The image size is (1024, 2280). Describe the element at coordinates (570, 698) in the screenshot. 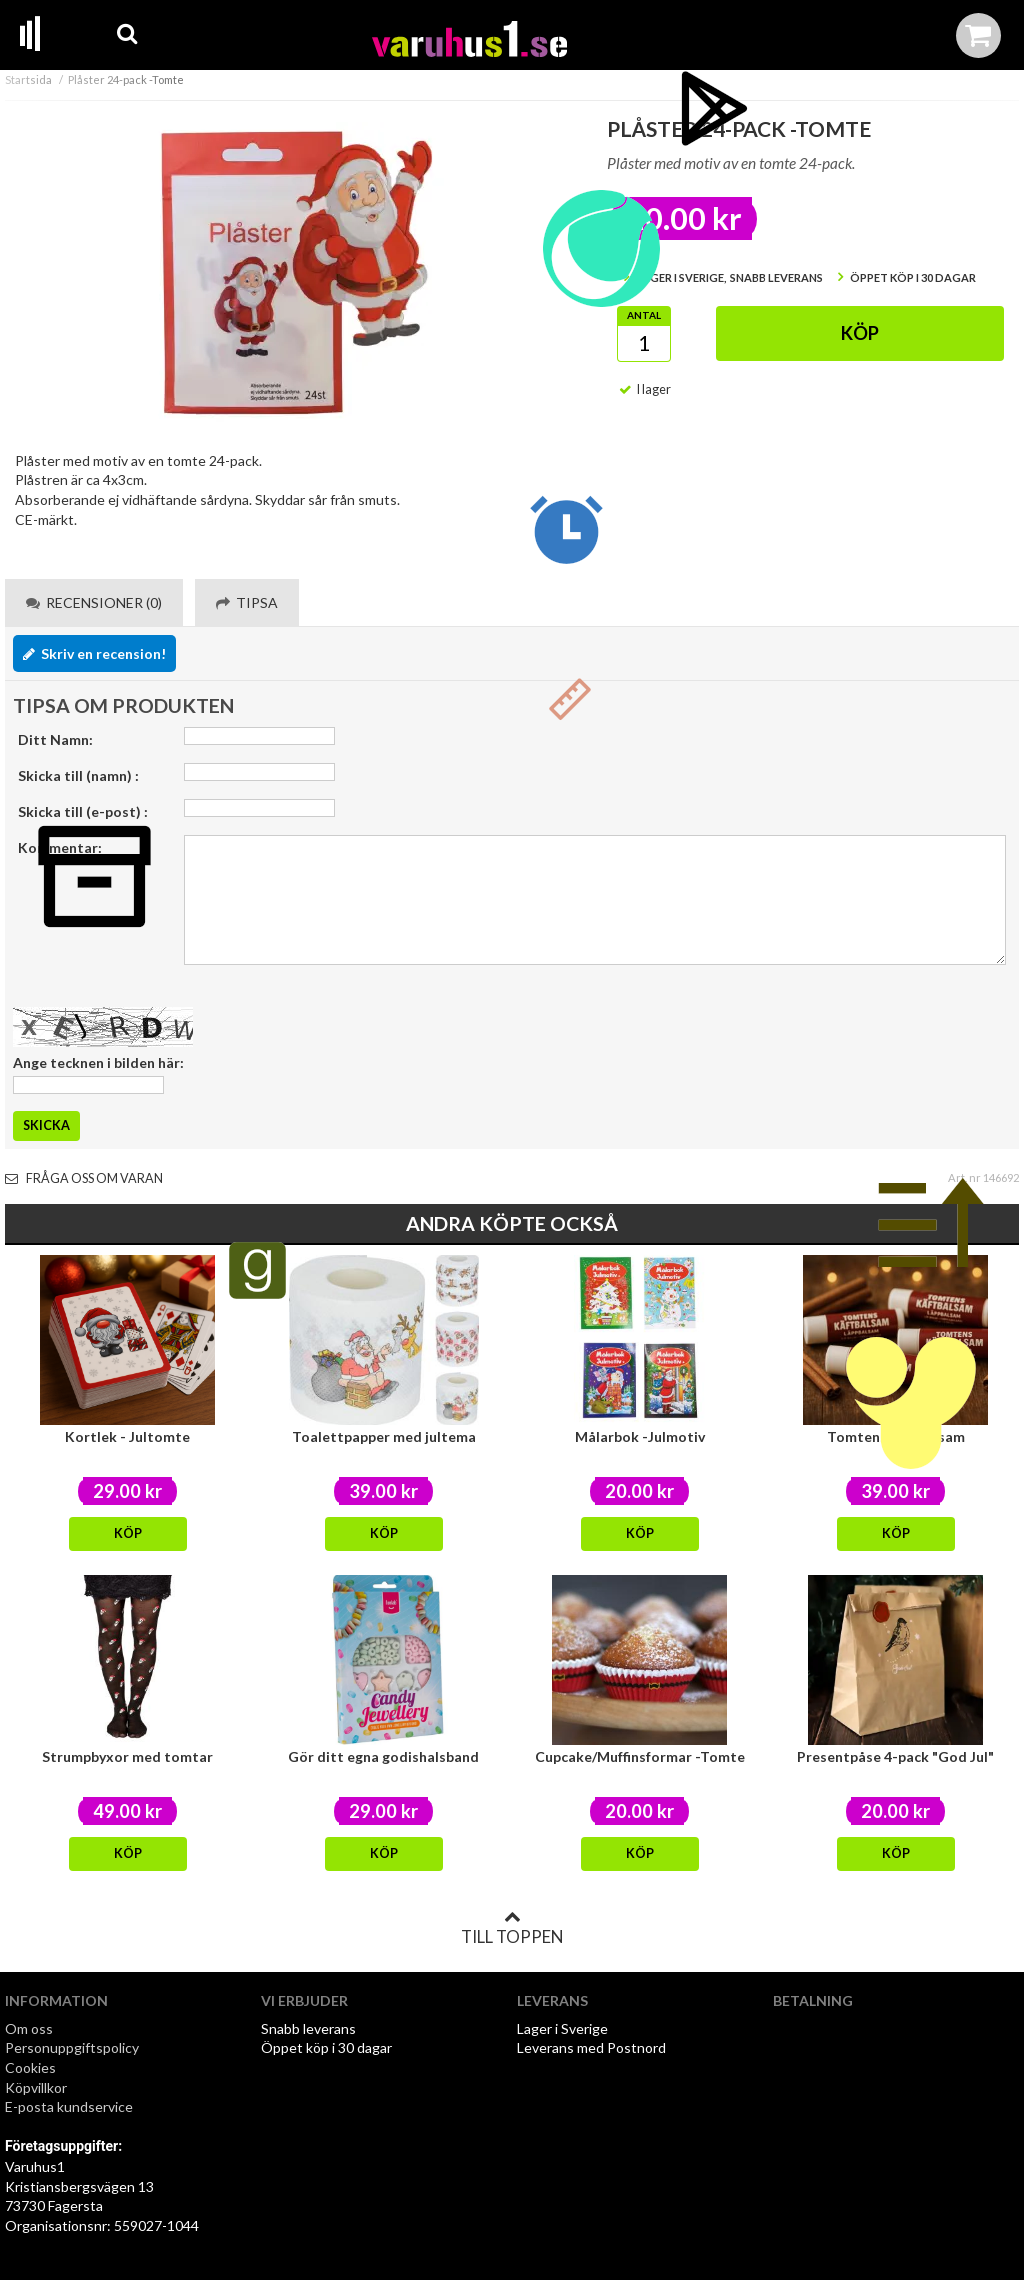

I see `access measurement or sizing tools` at that location.